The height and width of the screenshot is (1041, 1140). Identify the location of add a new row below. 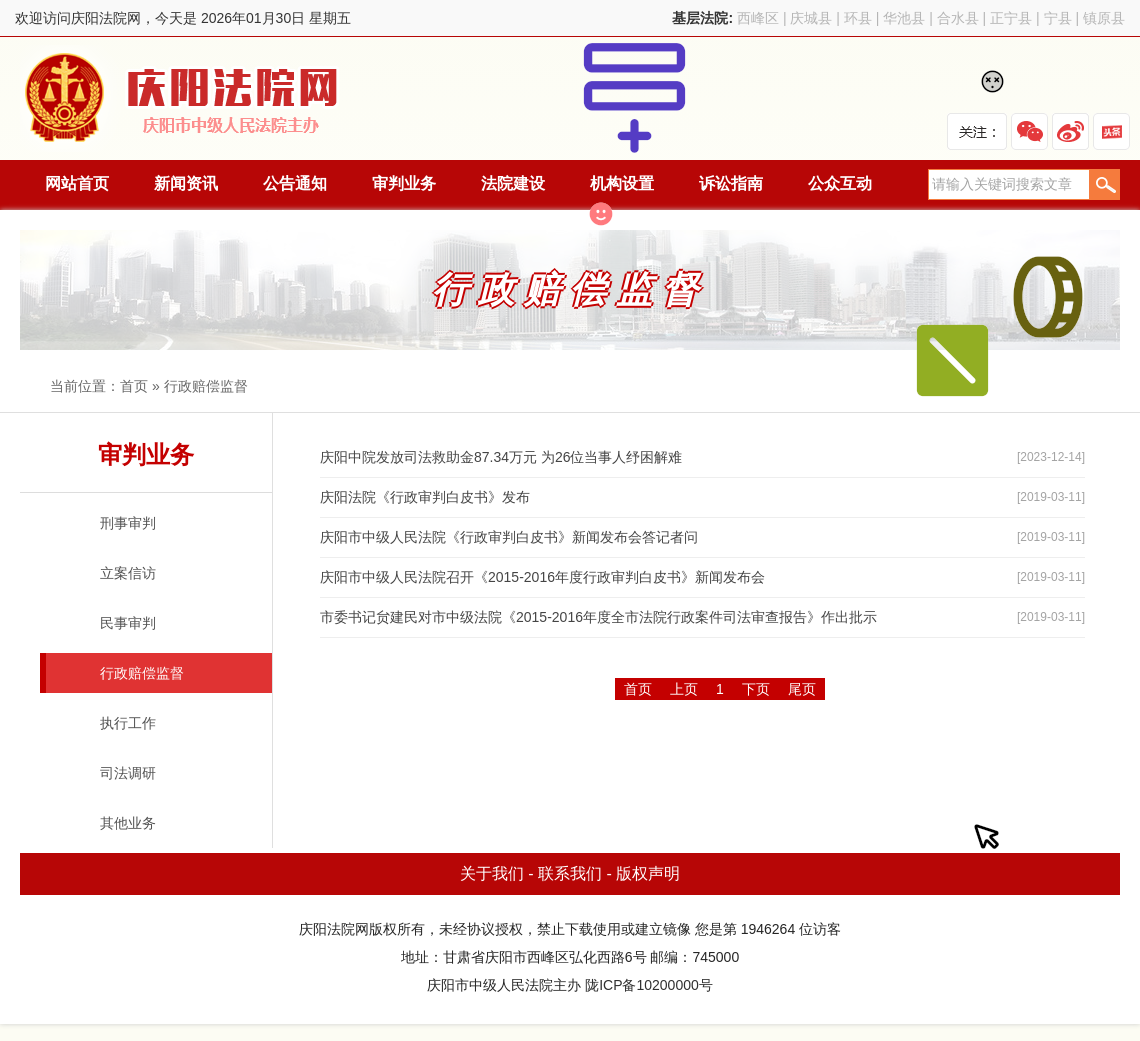
(634, 89).